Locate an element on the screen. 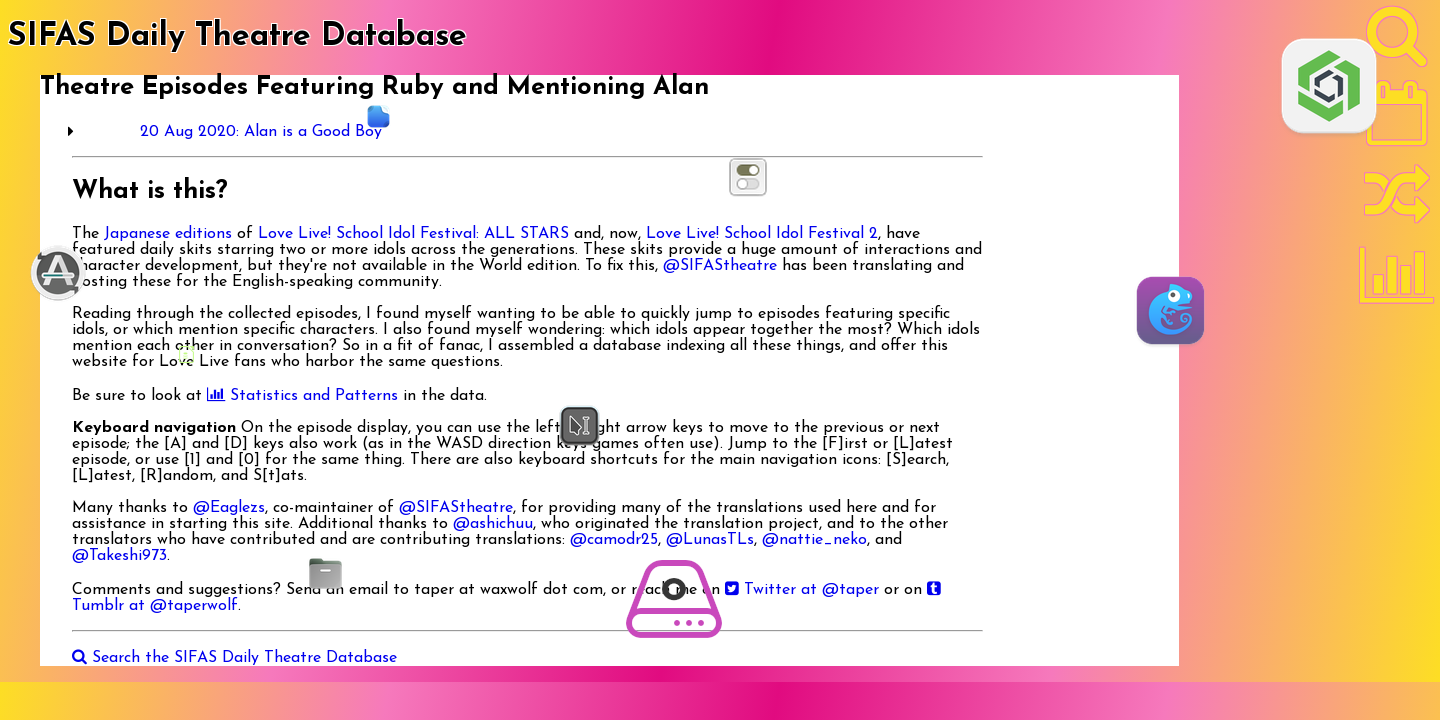  indicates a firewire-connected hard drive is located at coordinates (674, 596).